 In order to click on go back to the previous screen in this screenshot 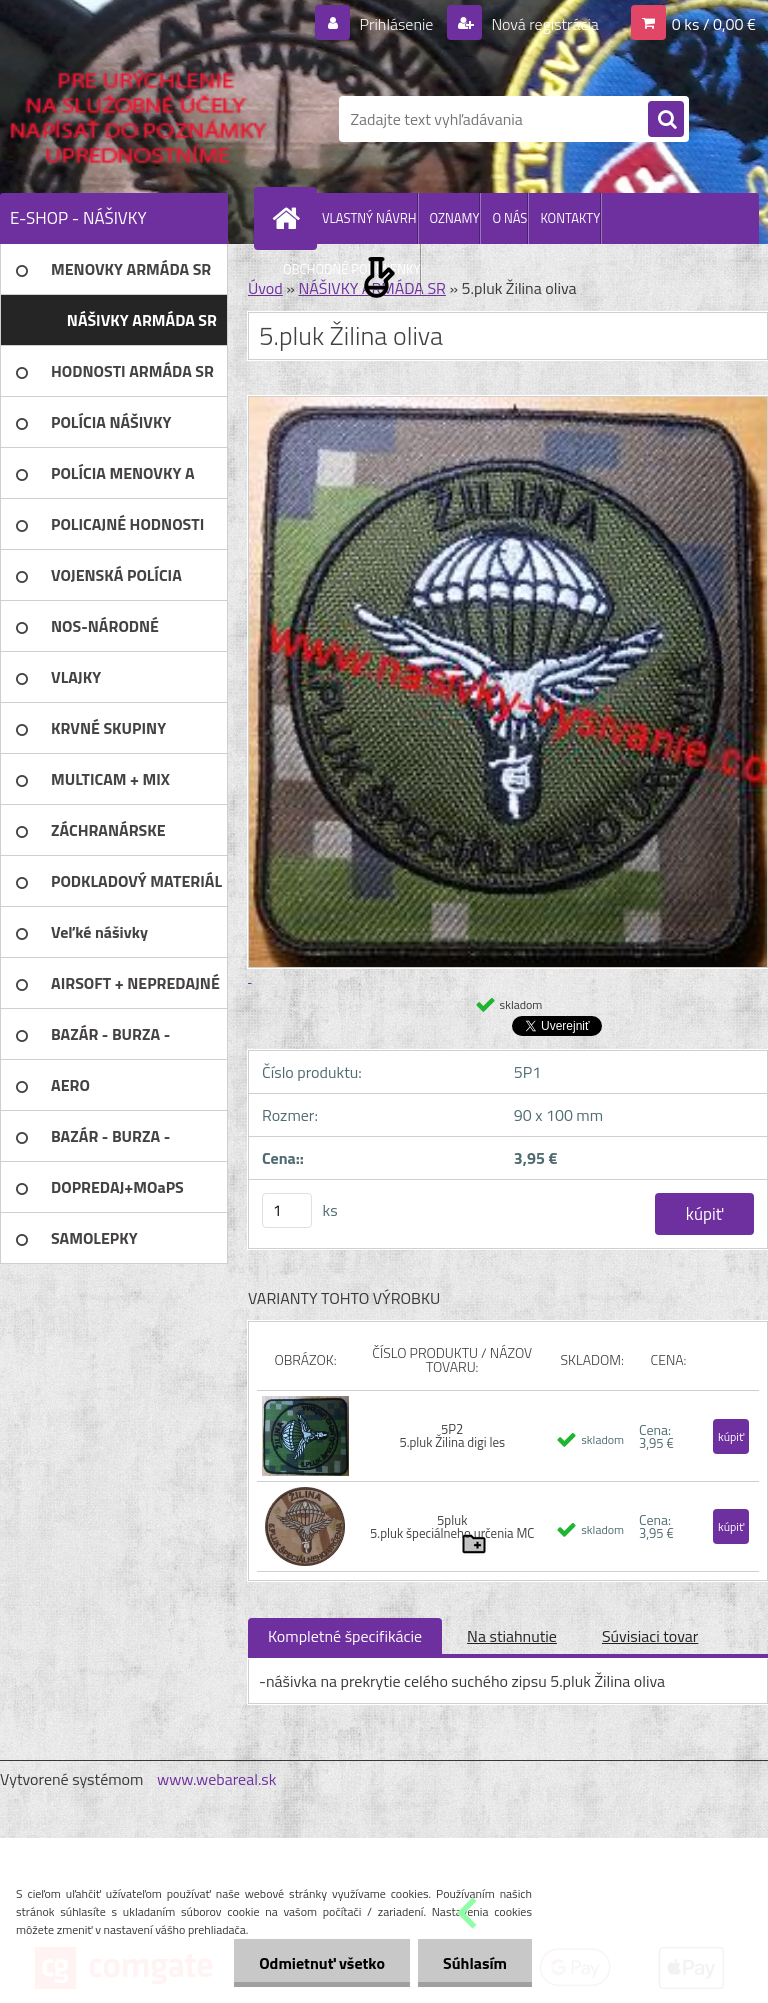, I will do `click(467, 1913)`.